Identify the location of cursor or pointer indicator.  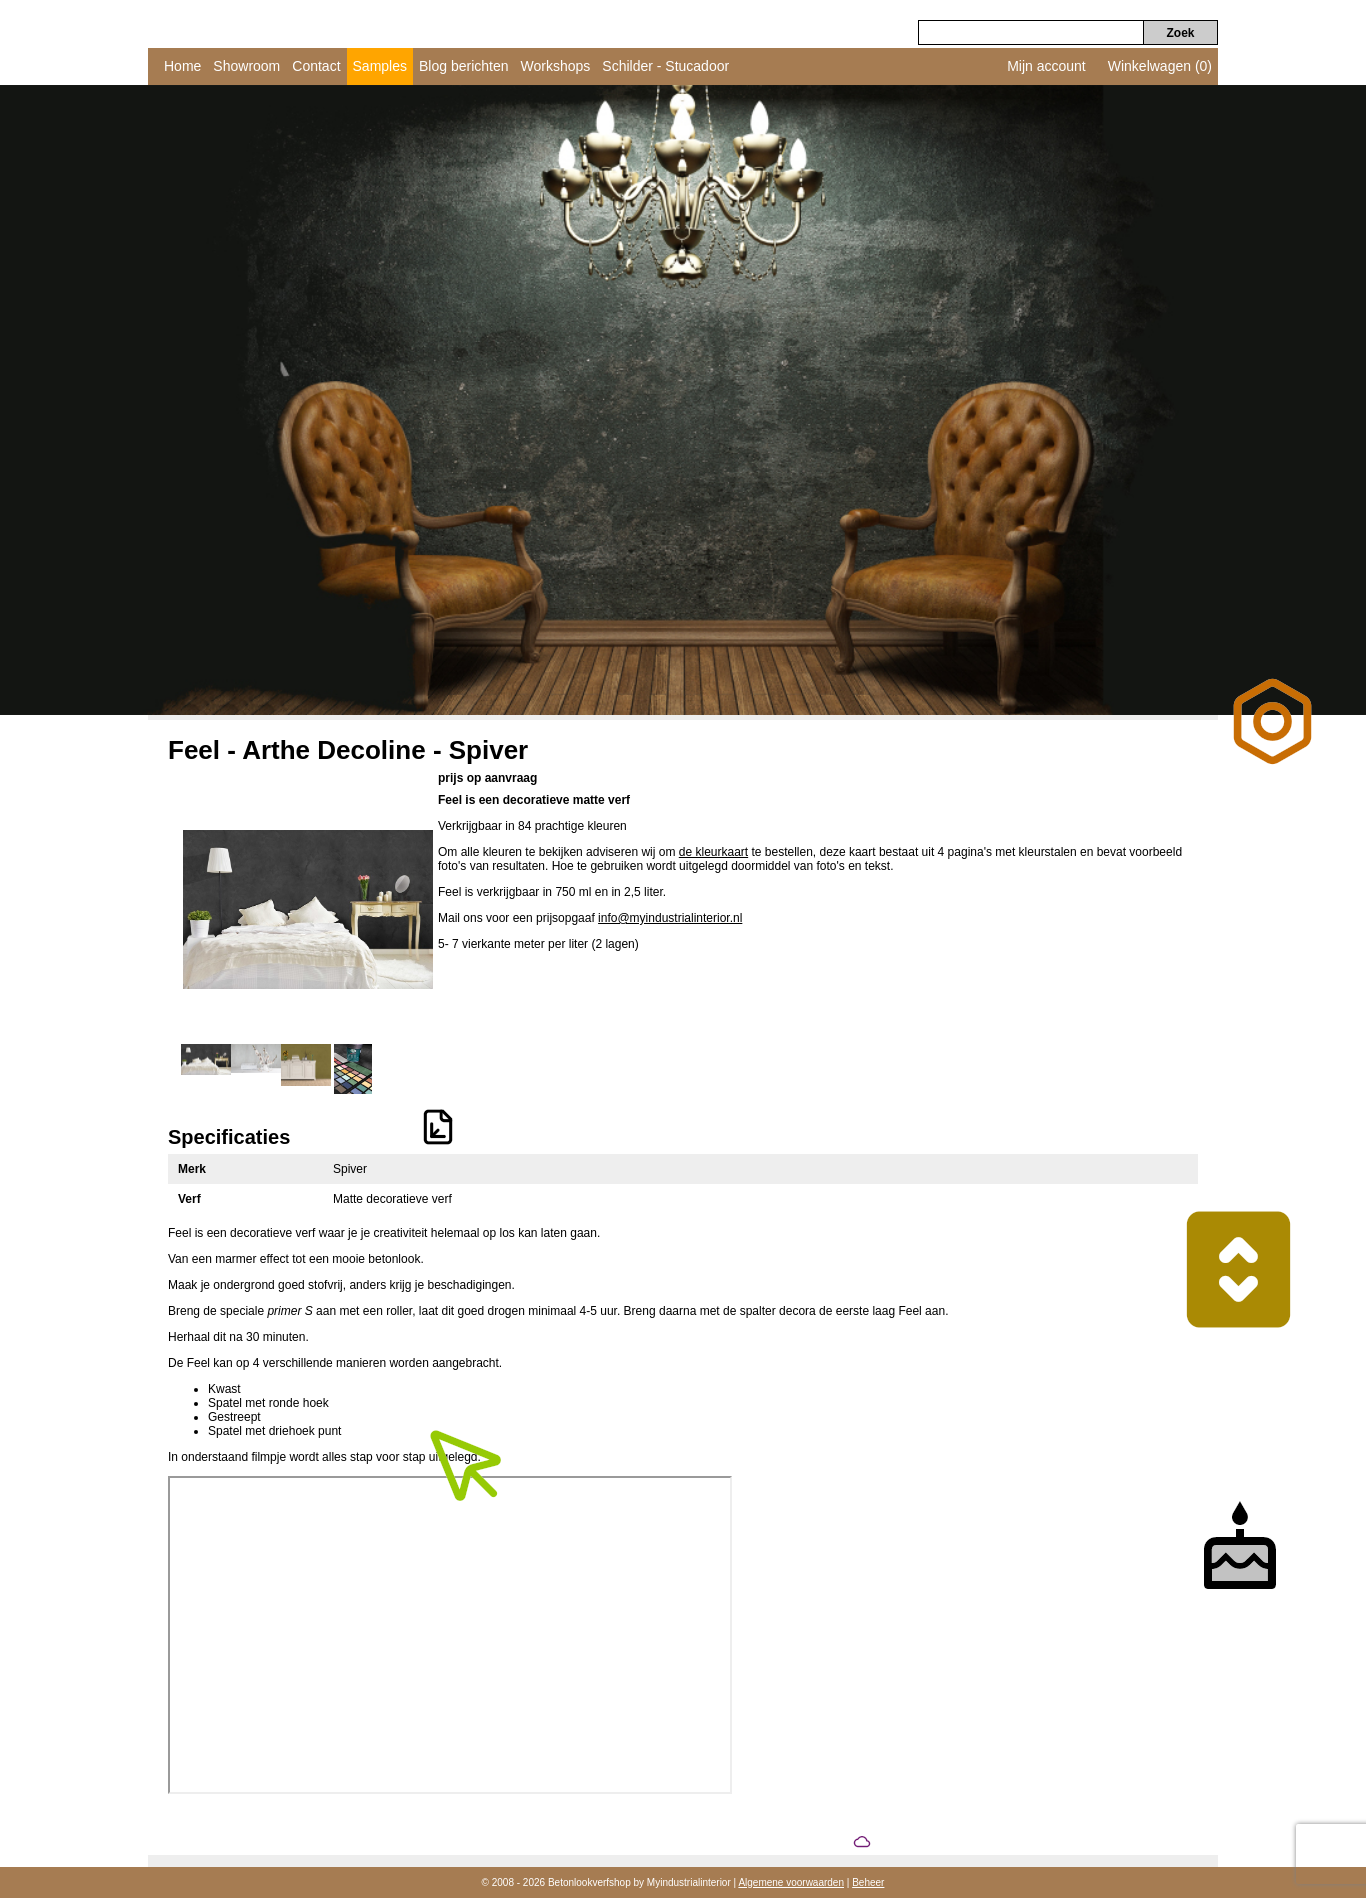
(467, 1467).